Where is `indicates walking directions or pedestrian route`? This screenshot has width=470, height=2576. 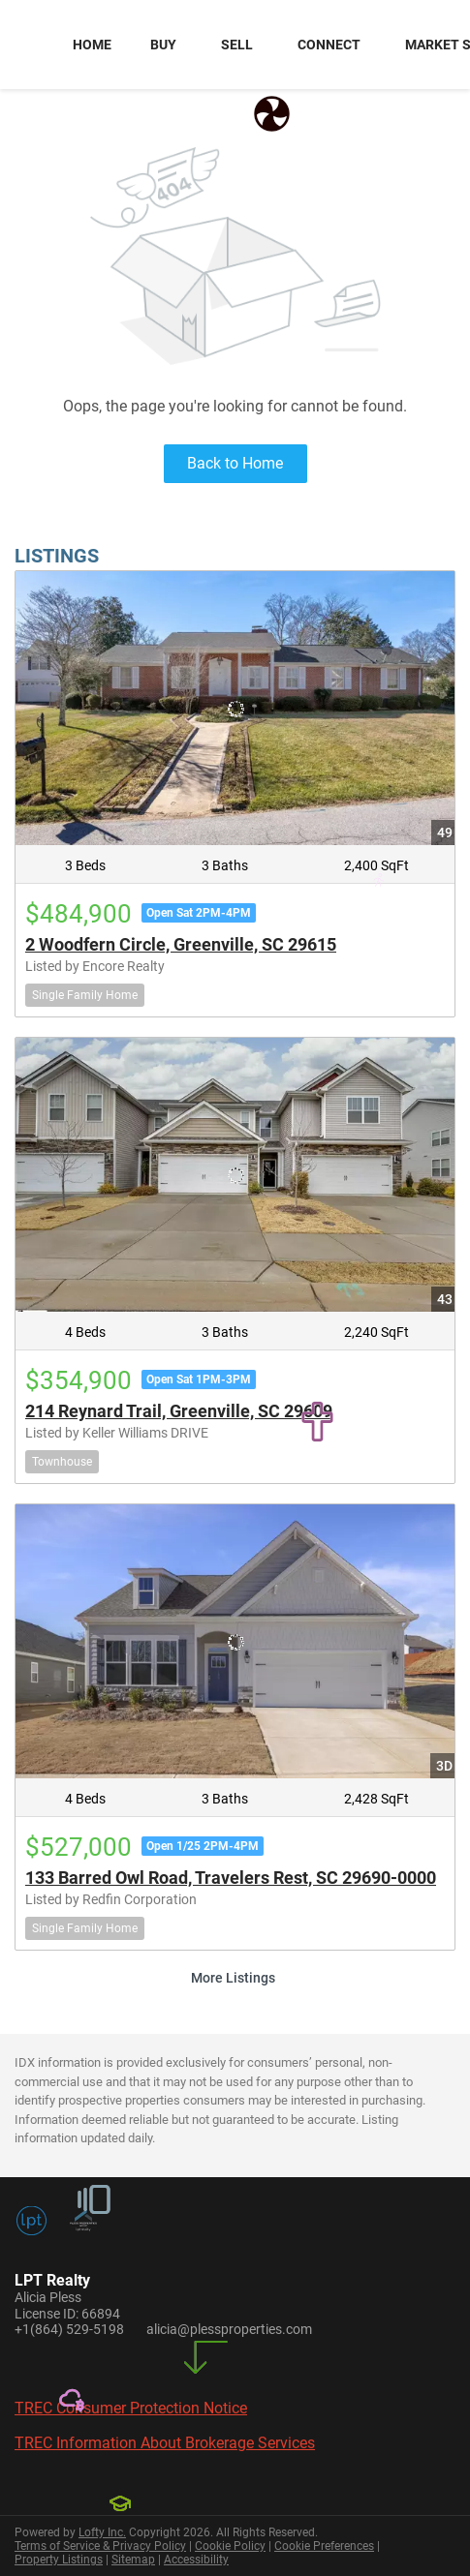 indicates walking directions or pedestrian route is located at coordinates (379, 880).